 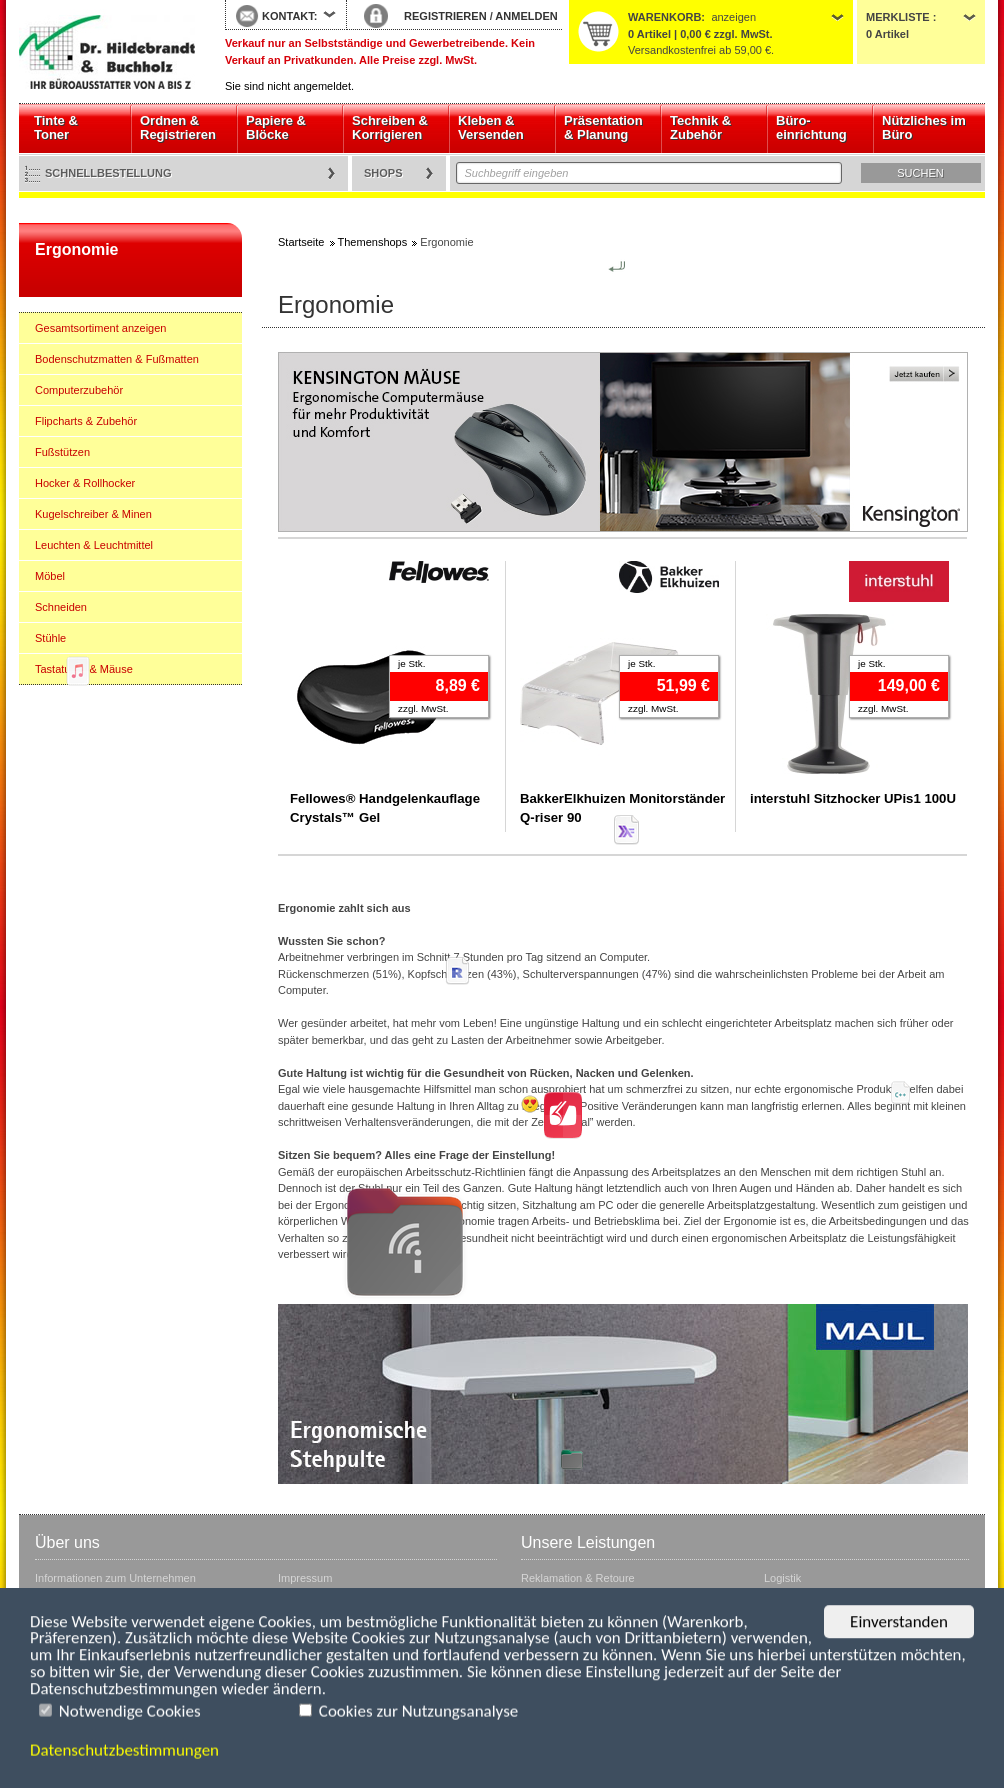 I want to click on a C++ source code file, so click(x=900, y=1092).